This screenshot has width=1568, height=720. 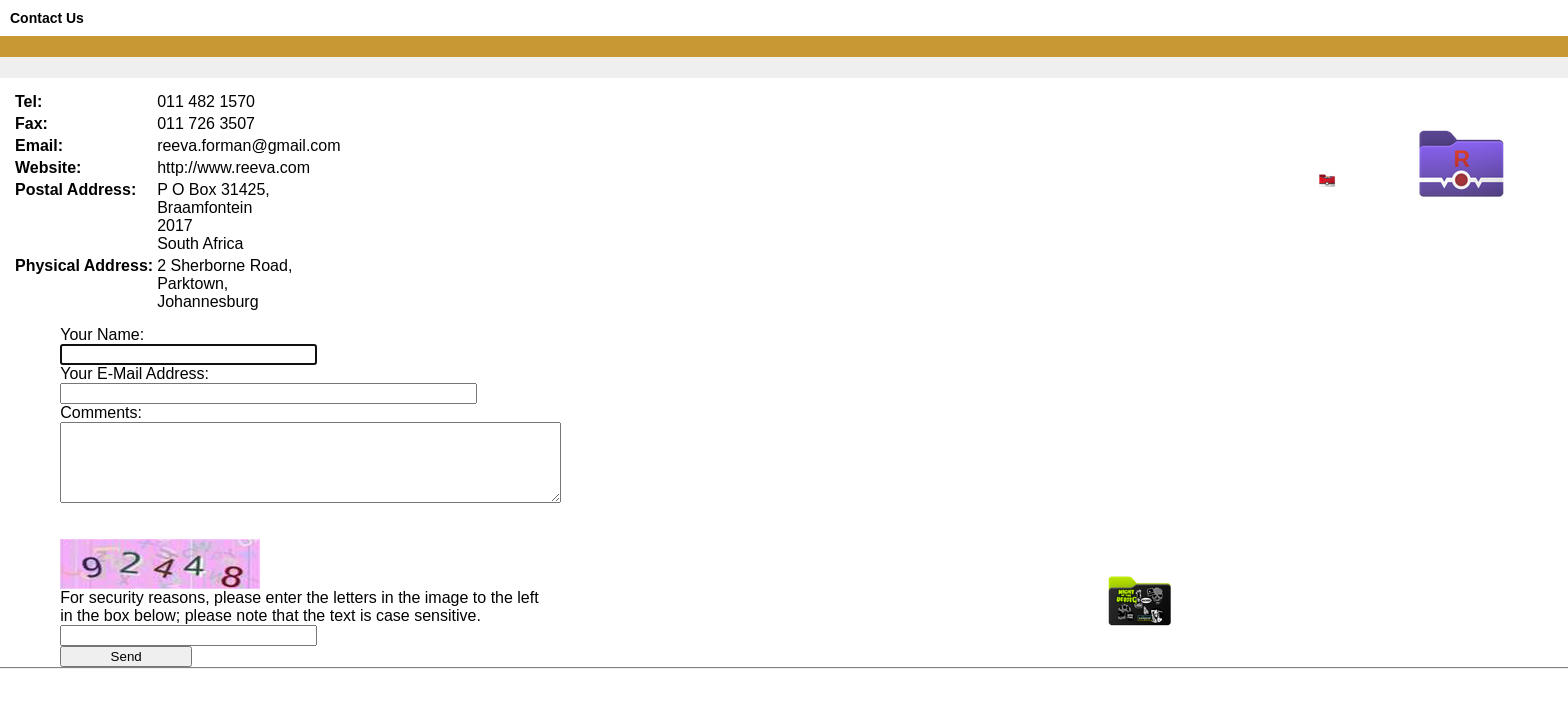 I want to click on folder for Pokémon Team Rocket collection or fan content, so click(x=1461, y=166).